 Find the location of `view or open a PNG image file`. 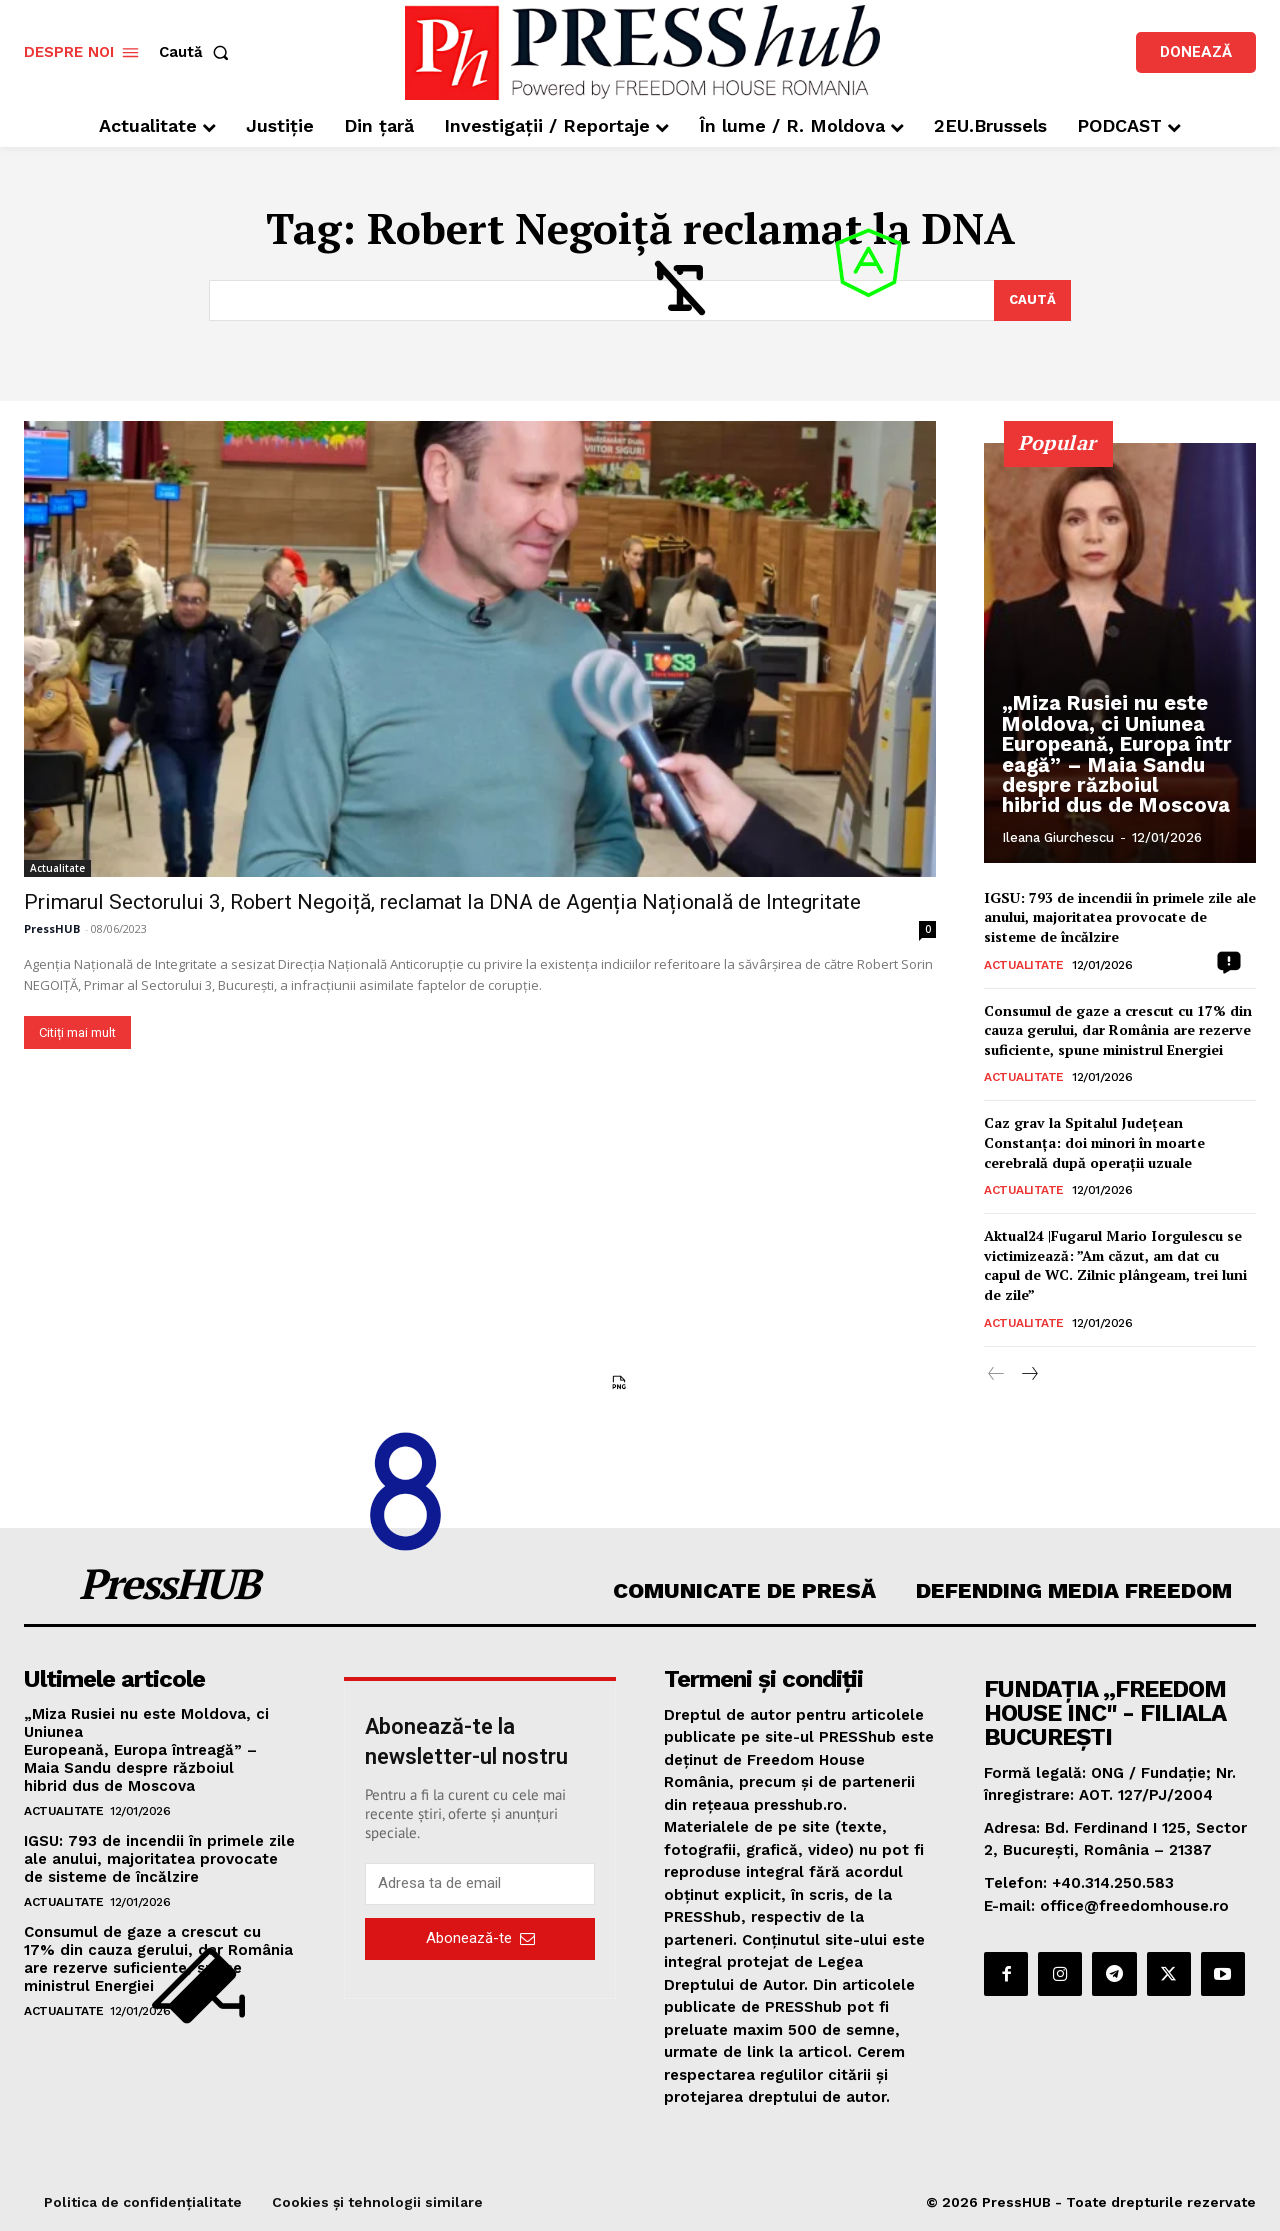

view or open a PNG image file is located at coordinates (619, 1383).